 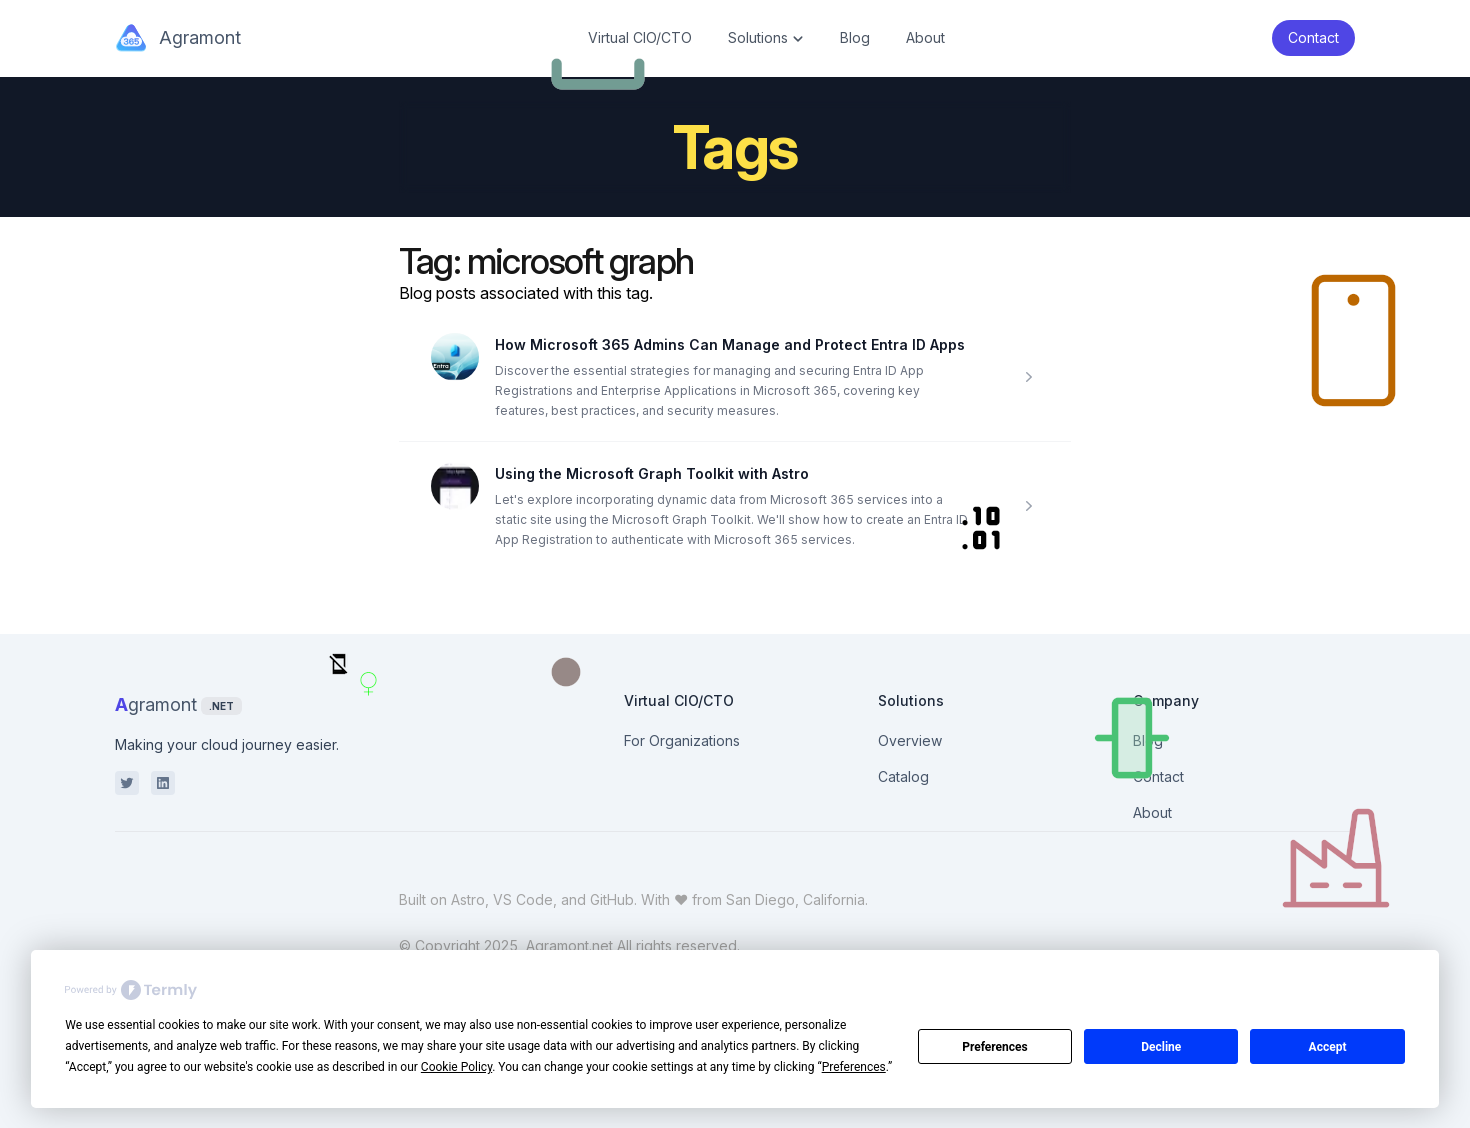 I want to click on align object to vertical center, so click(x=1132, y=738).